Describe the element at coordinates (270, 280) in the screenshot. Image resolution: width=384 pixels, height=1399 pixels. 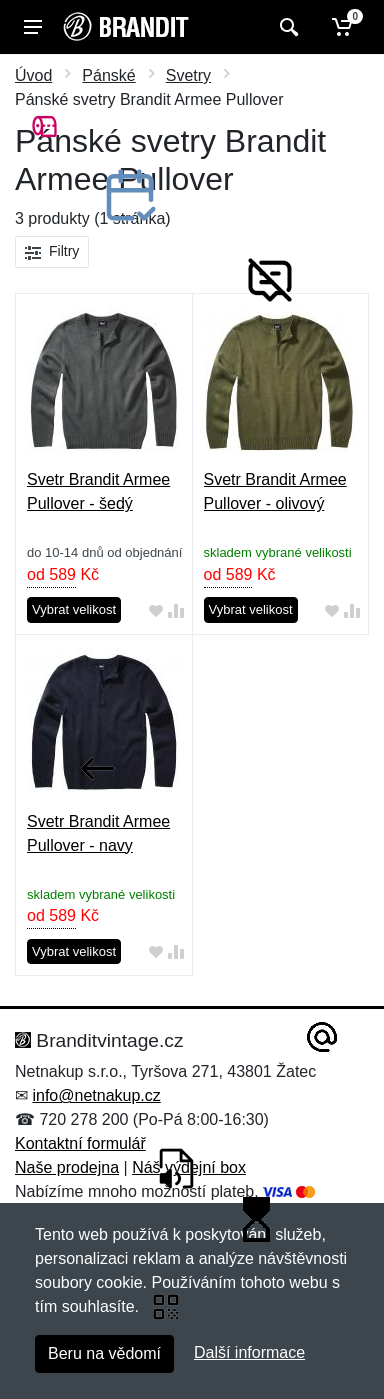
I see `messaging is disabled or unavailable` at that location.